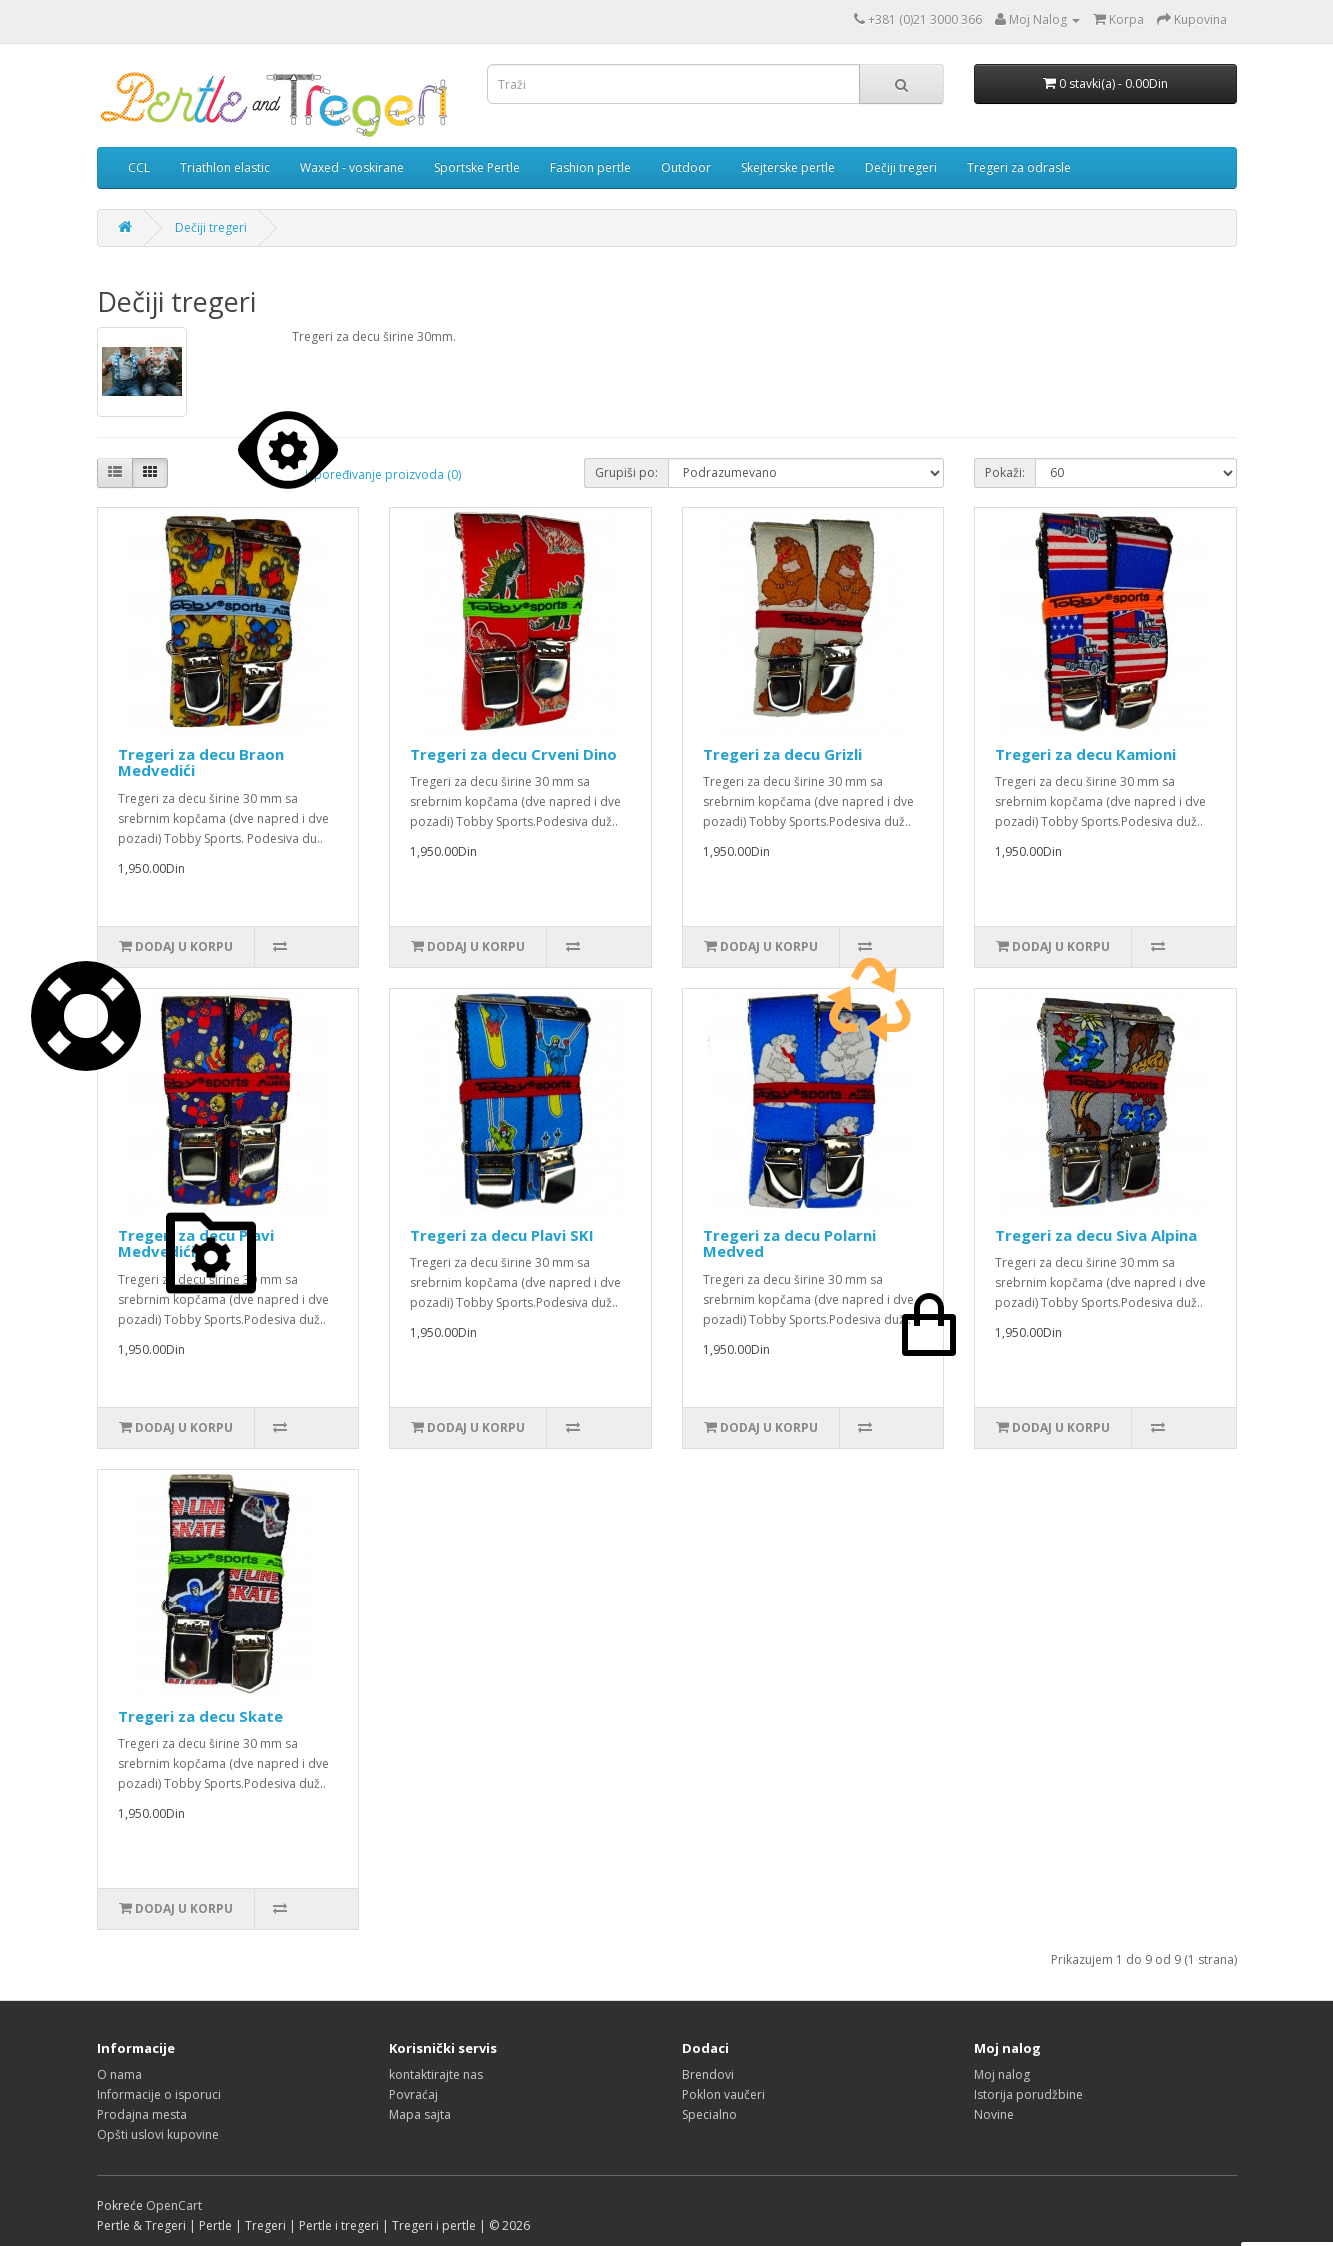 The height and width of the screenshot is (2246, 1333). What do you see at coordinates (929, 1326) in the screenshot?
I see `view your shopping cart` at bounding box center [929, 1326].